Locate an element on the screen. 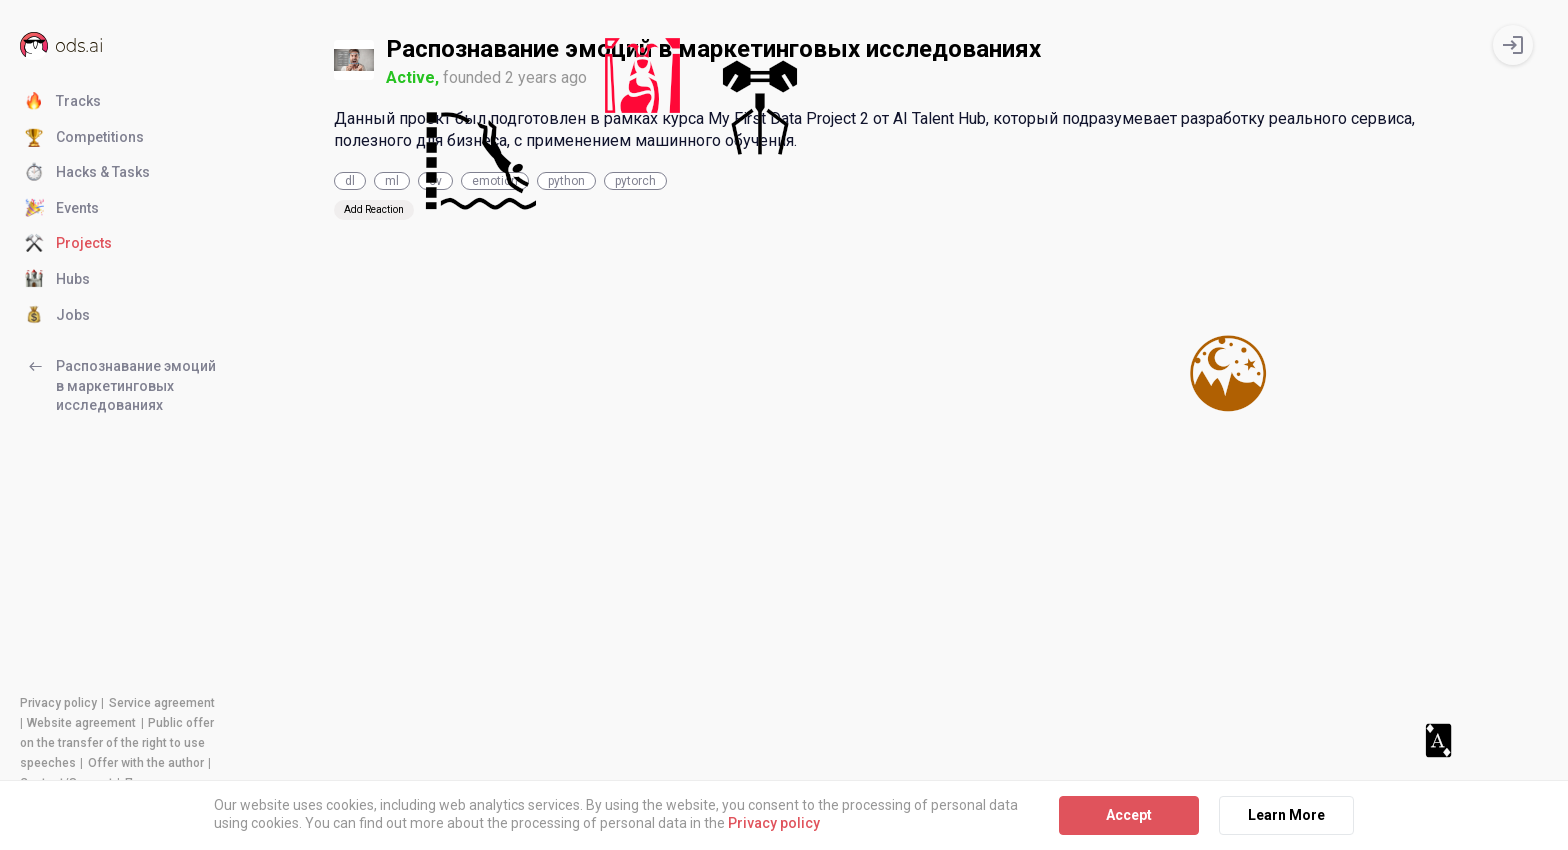  the high priestess tarot card is located at coordinates (642, 75).